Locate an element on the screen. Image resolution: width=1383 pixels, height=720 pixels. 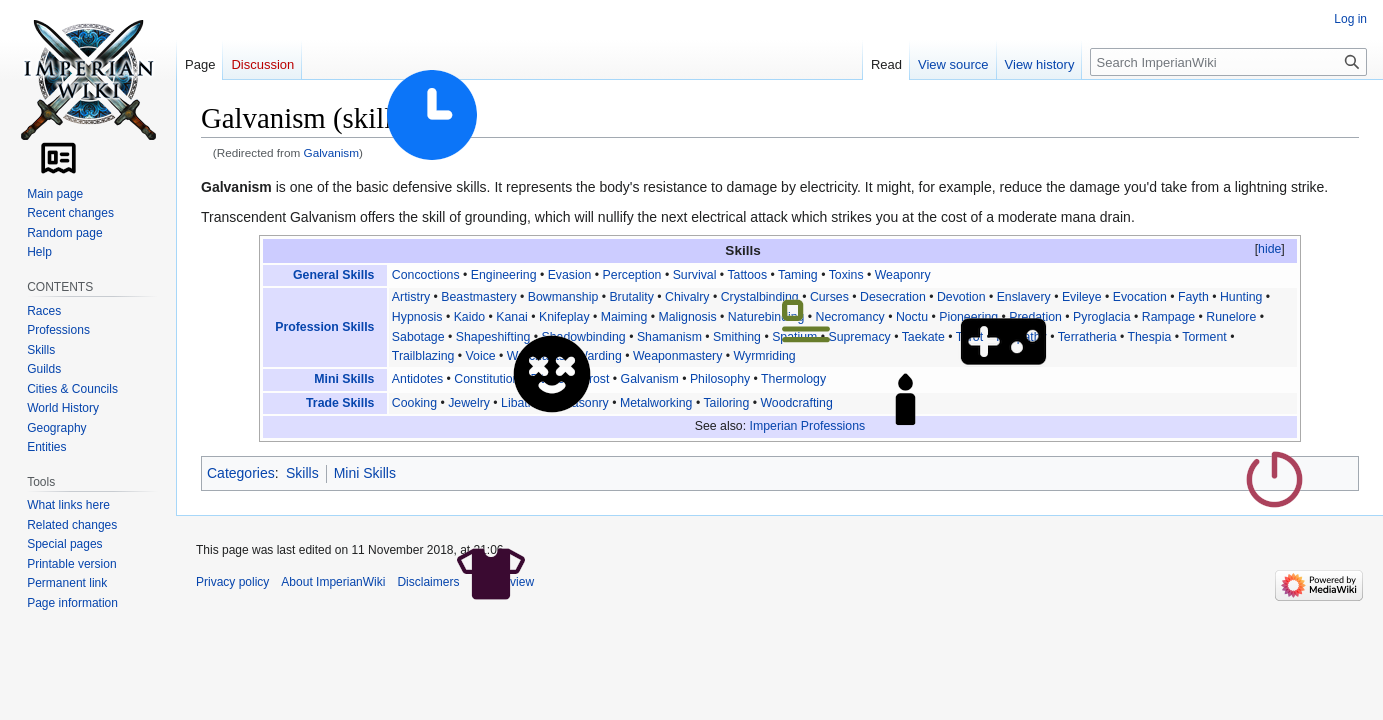
select a silly or goofy mood reaction is located at coordinates (552, 374).